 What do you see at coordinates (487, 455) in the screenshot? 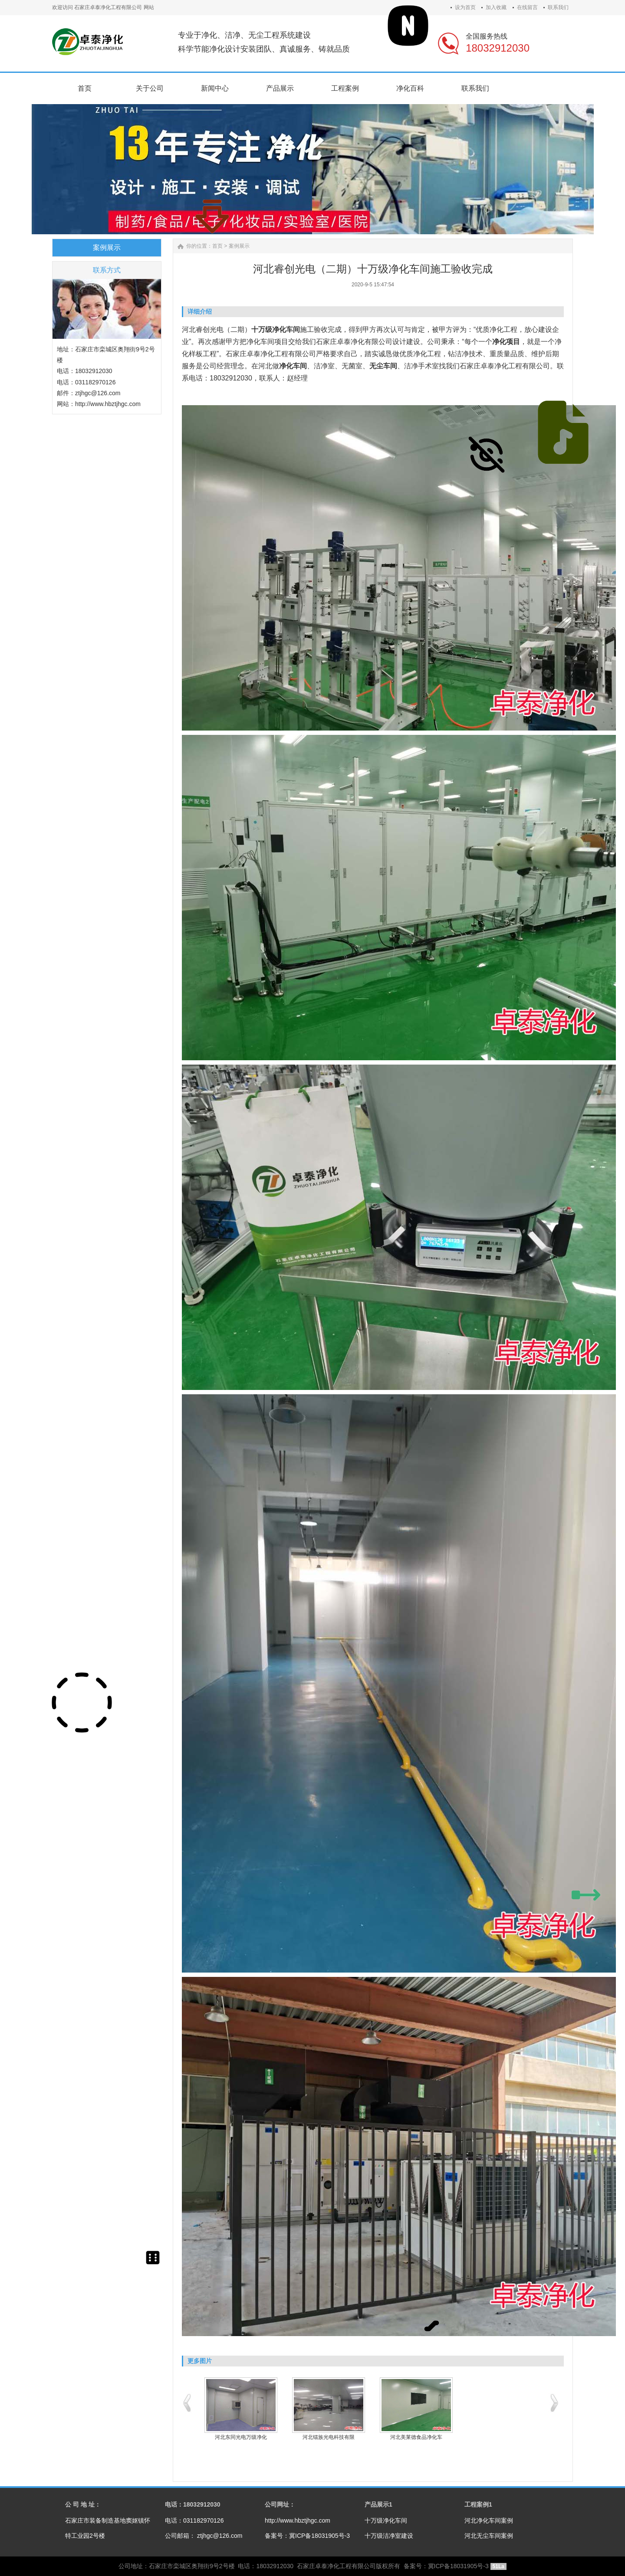
I see `disable analytics tracking` at bounding box center [487, 455].